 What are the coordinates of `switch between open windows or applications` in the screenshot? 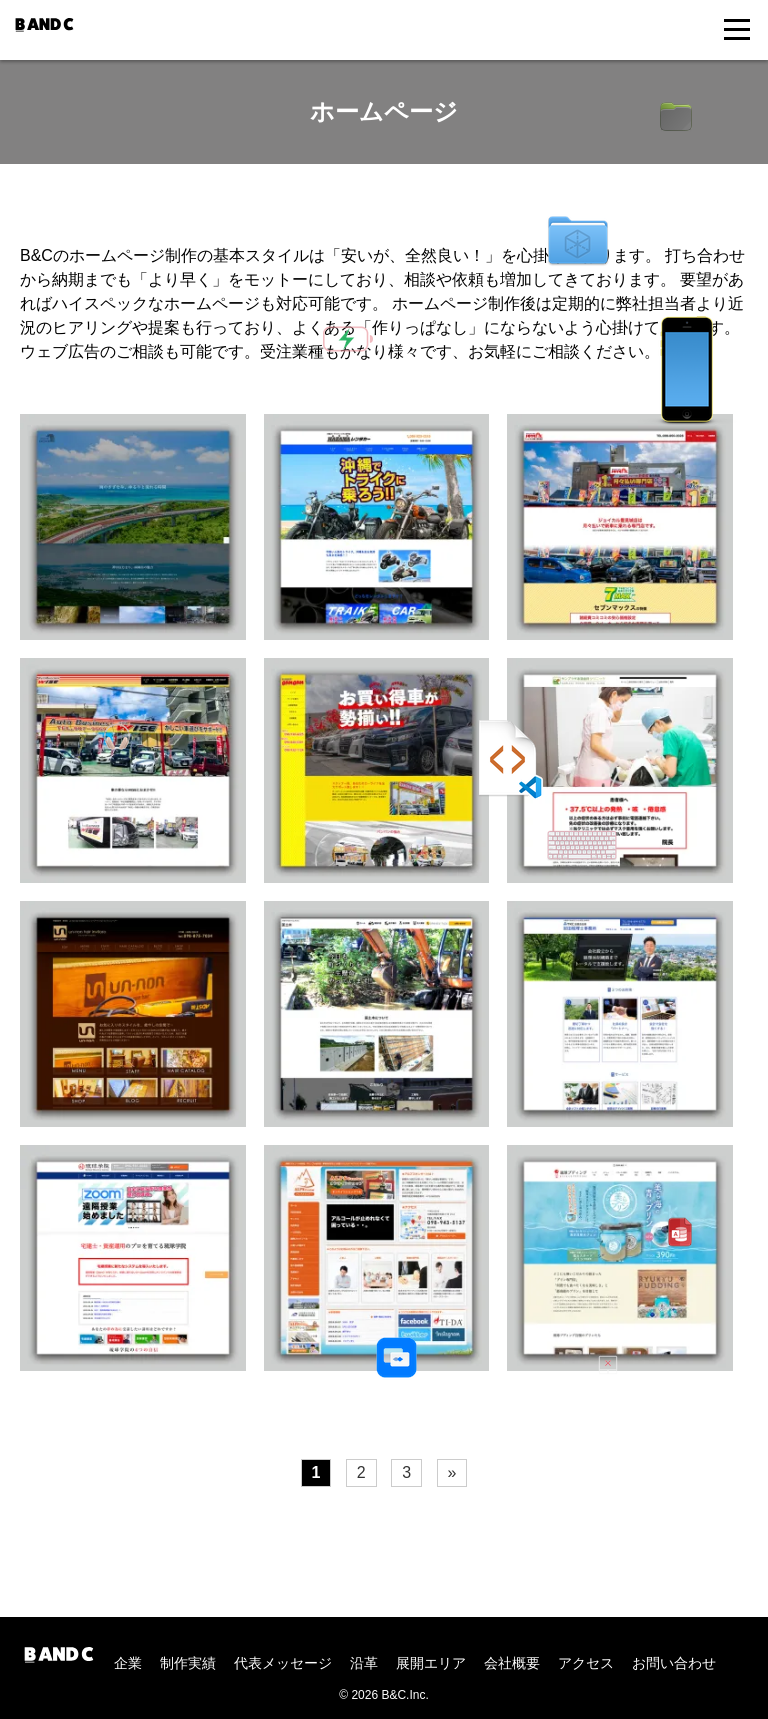 It's located at (396, 1357).